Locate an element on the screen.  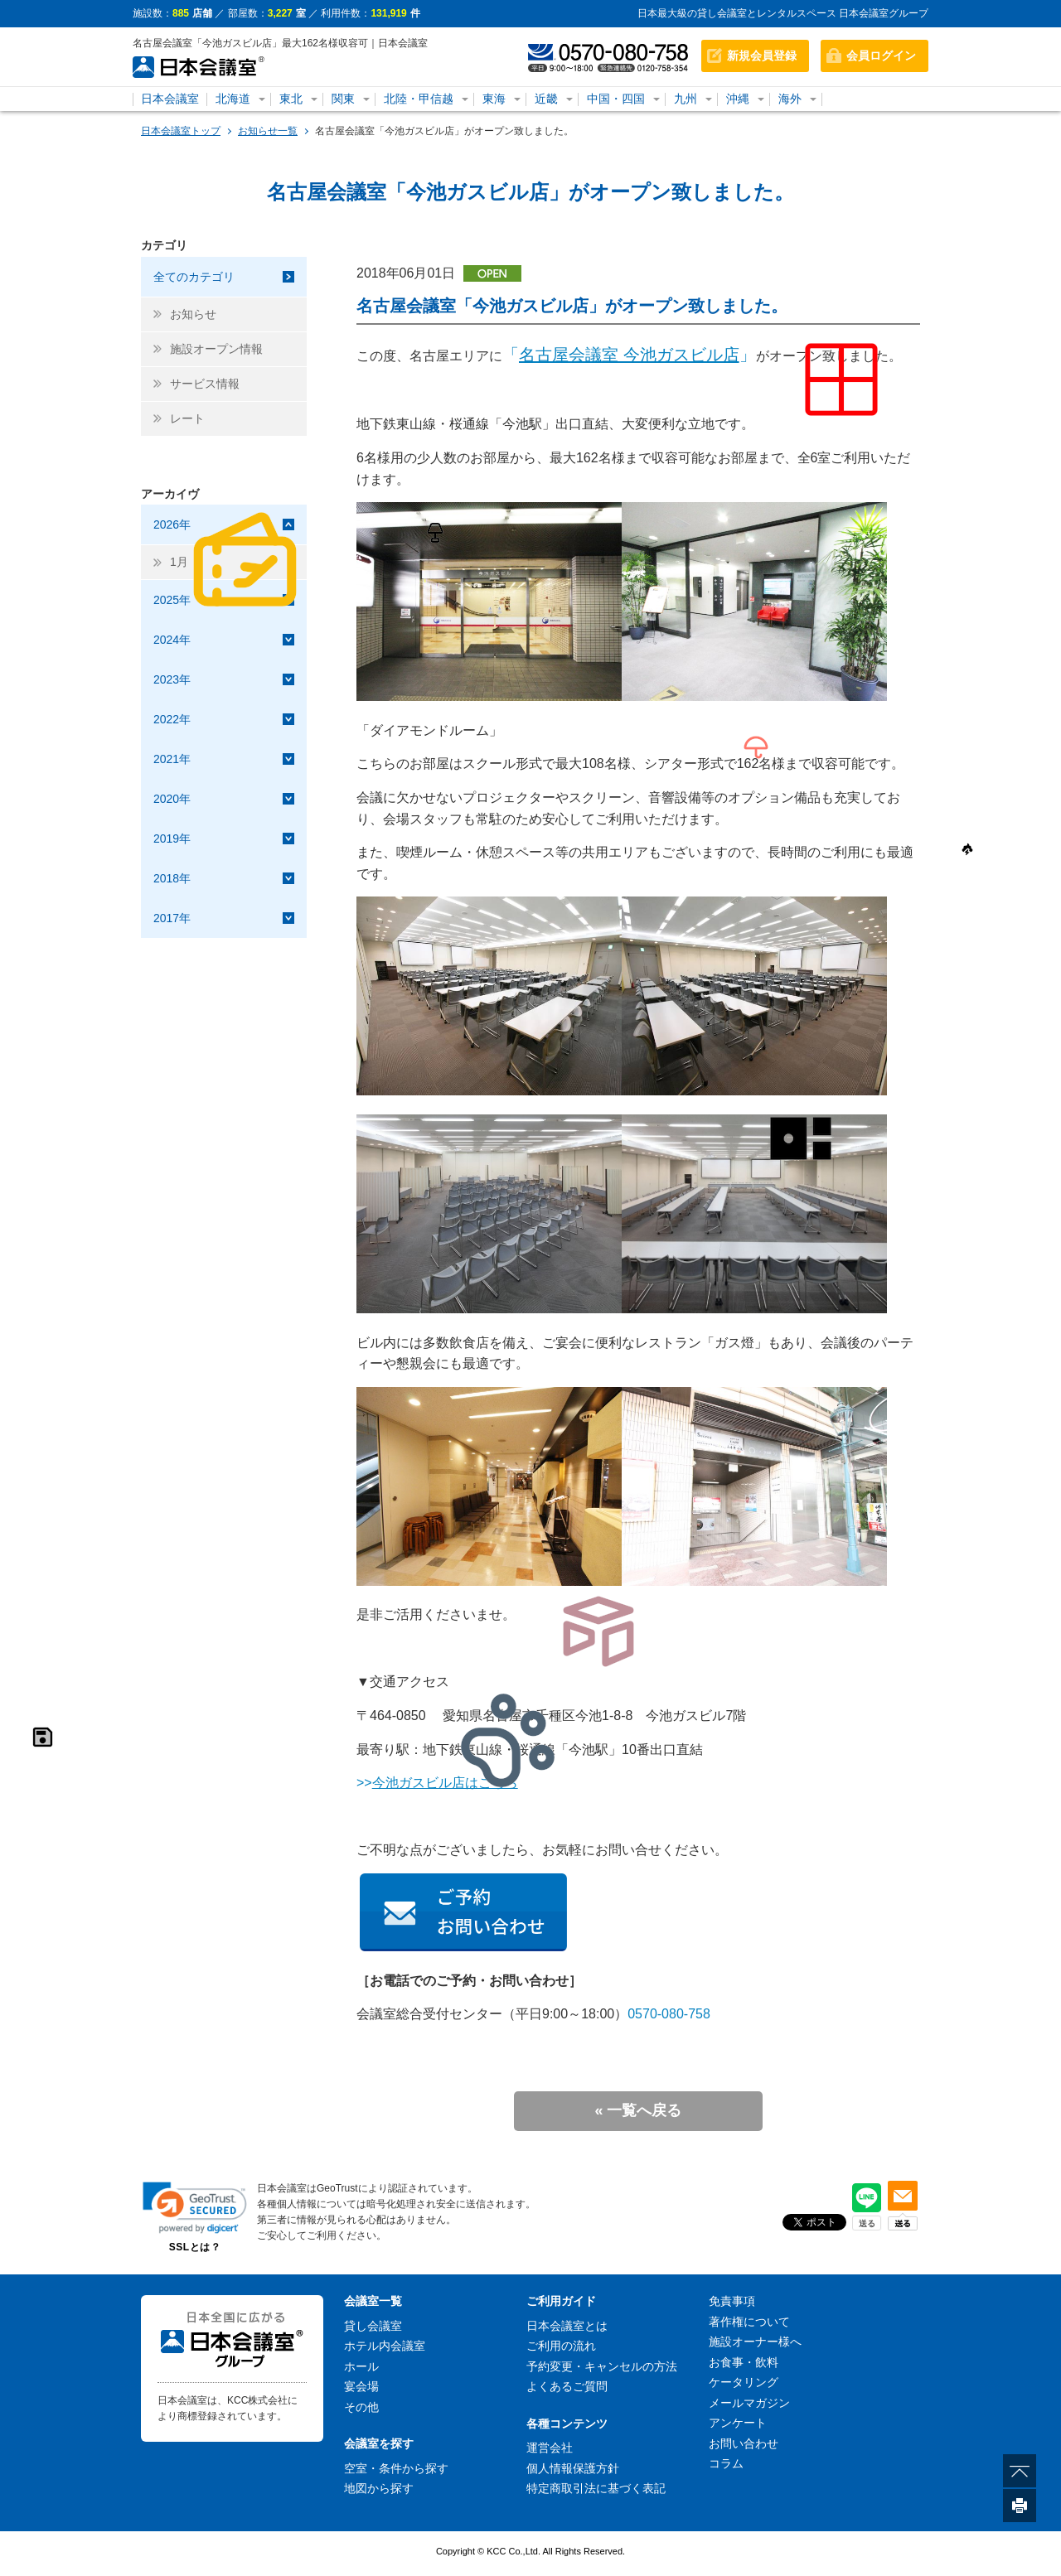
indicates something went wrong or an error occurred is located at coordinates (967, 849).